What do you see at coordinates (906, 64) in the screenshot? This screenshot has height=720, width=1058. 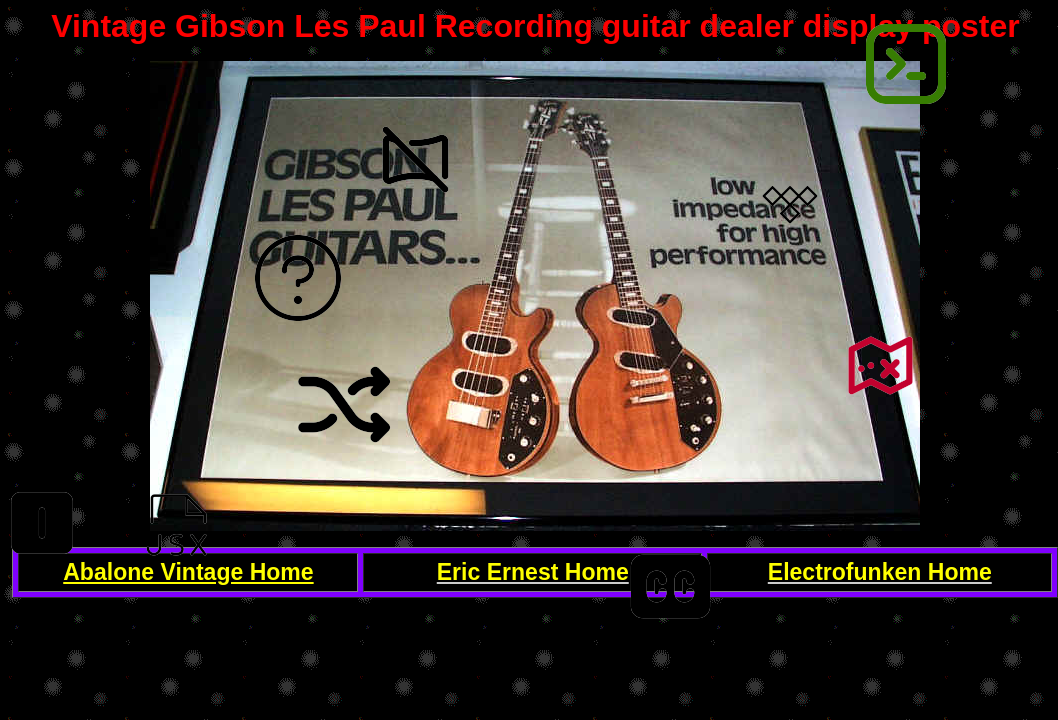 I see `tabler icons brand logo` at bounding box center [906, 64].